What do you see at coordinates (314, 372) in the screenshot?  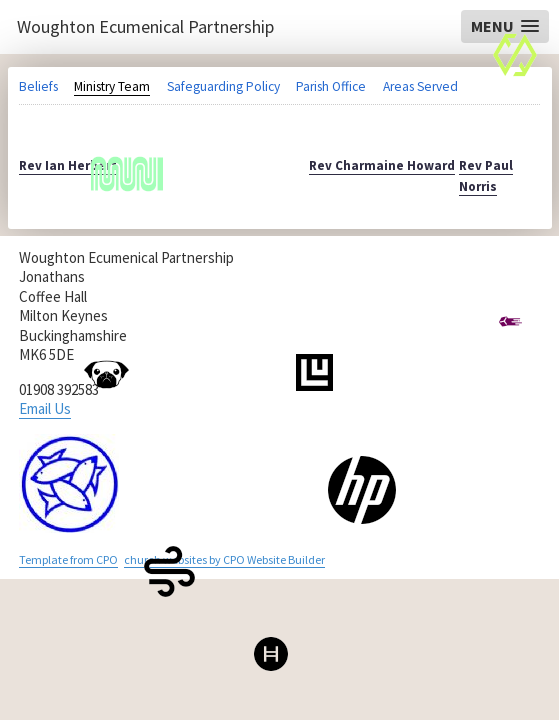 I see `ludwig brand logo` at bounding box center [314, 372].